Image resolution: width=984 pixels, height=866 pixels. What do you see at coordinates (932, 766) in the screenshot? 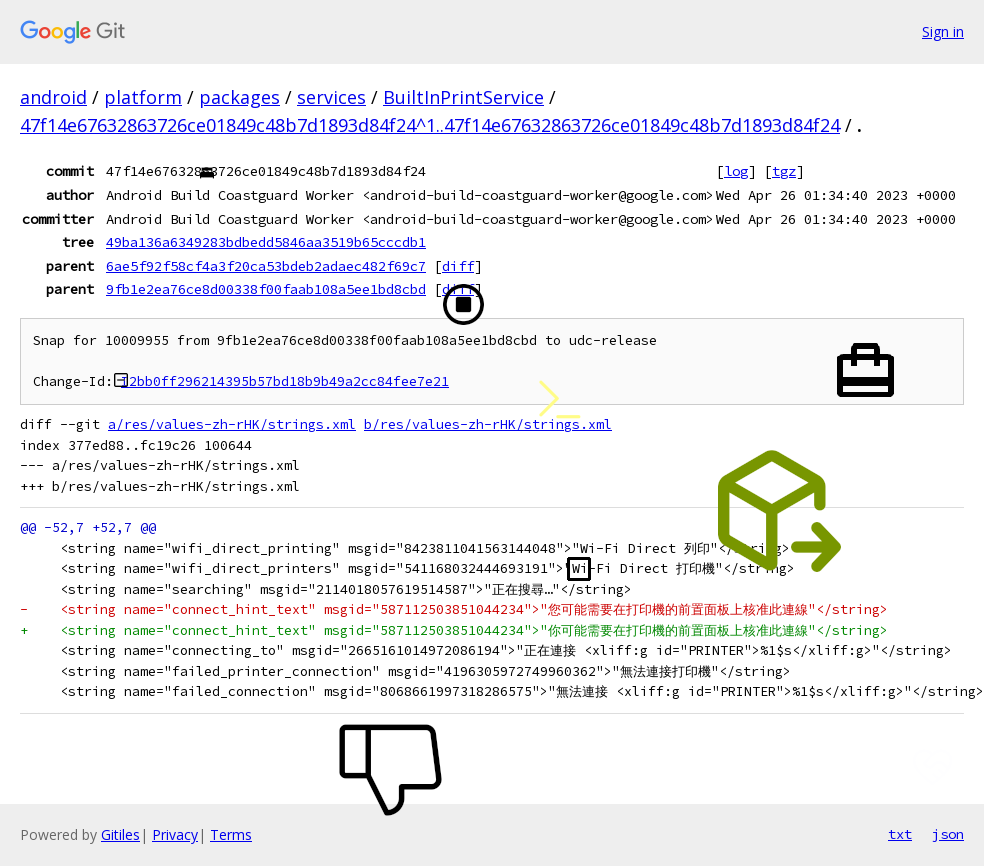
I see `view community code of conduct` at bounding box center [932, 766].